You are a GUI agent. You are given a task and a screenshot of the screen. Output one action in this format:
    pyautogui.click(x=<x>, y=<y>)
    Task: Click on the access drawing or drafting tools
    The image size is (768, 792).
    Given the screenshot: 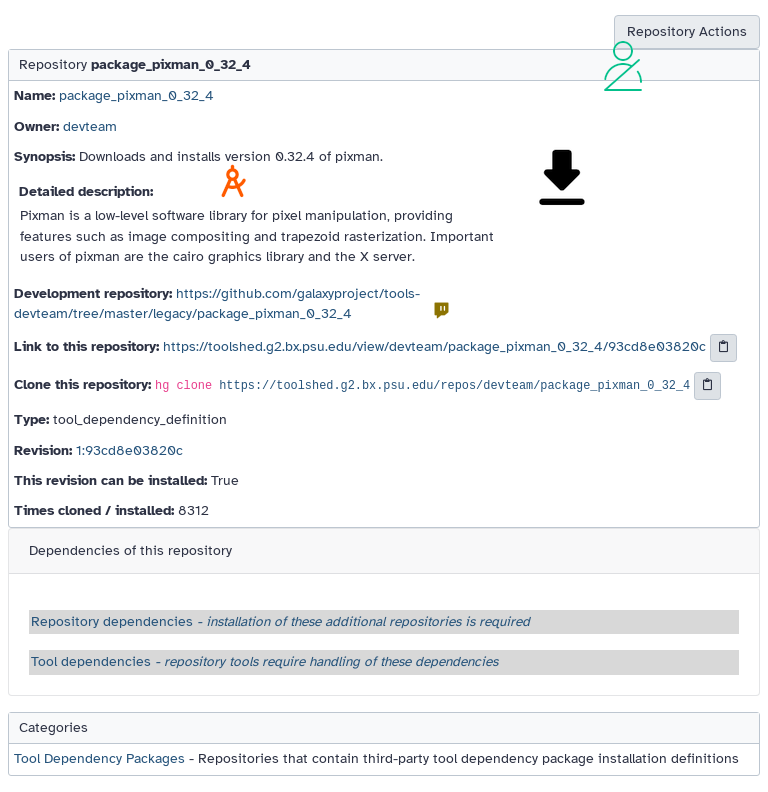 What is the action you would take?
    pyautogui.click(x=232, y=181)
    